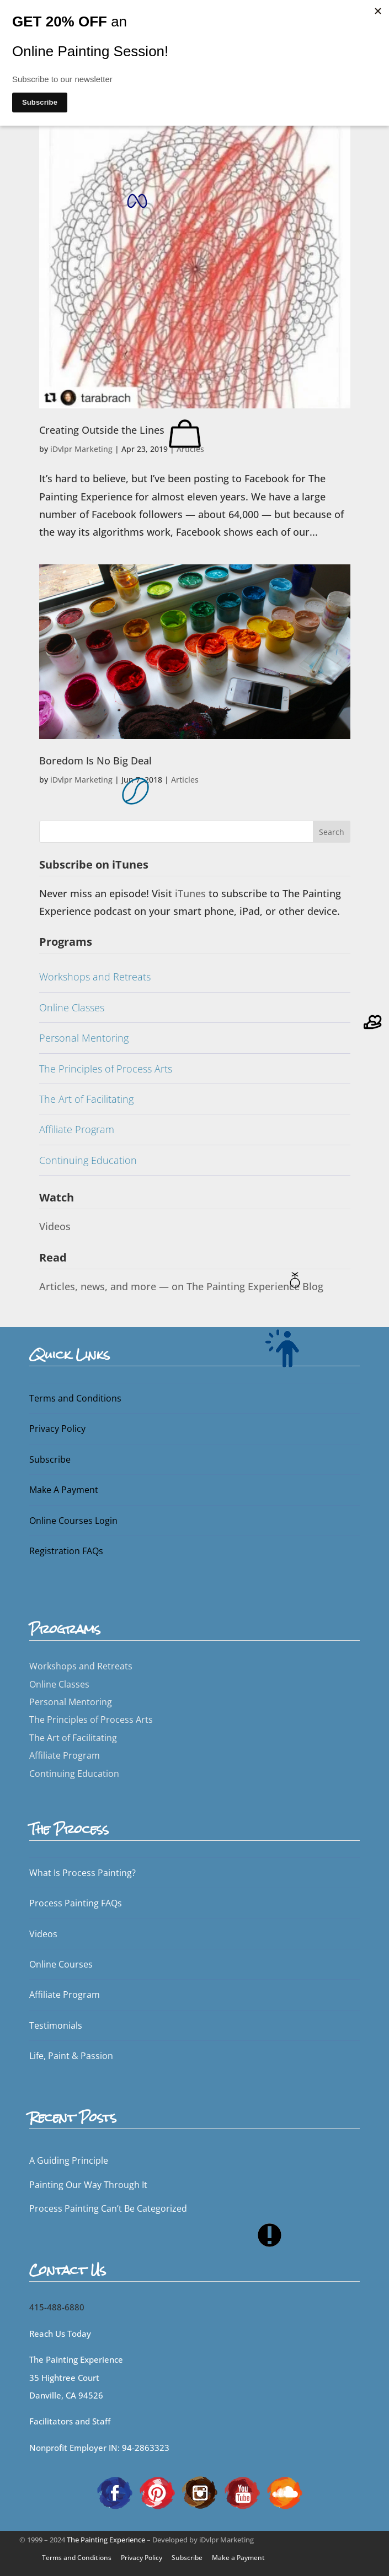 The image size is (389, 2576). Describe the element at coordinates (295, 1280) in the screenshot. I see `indicates nonbinary gender identity option` at that location.